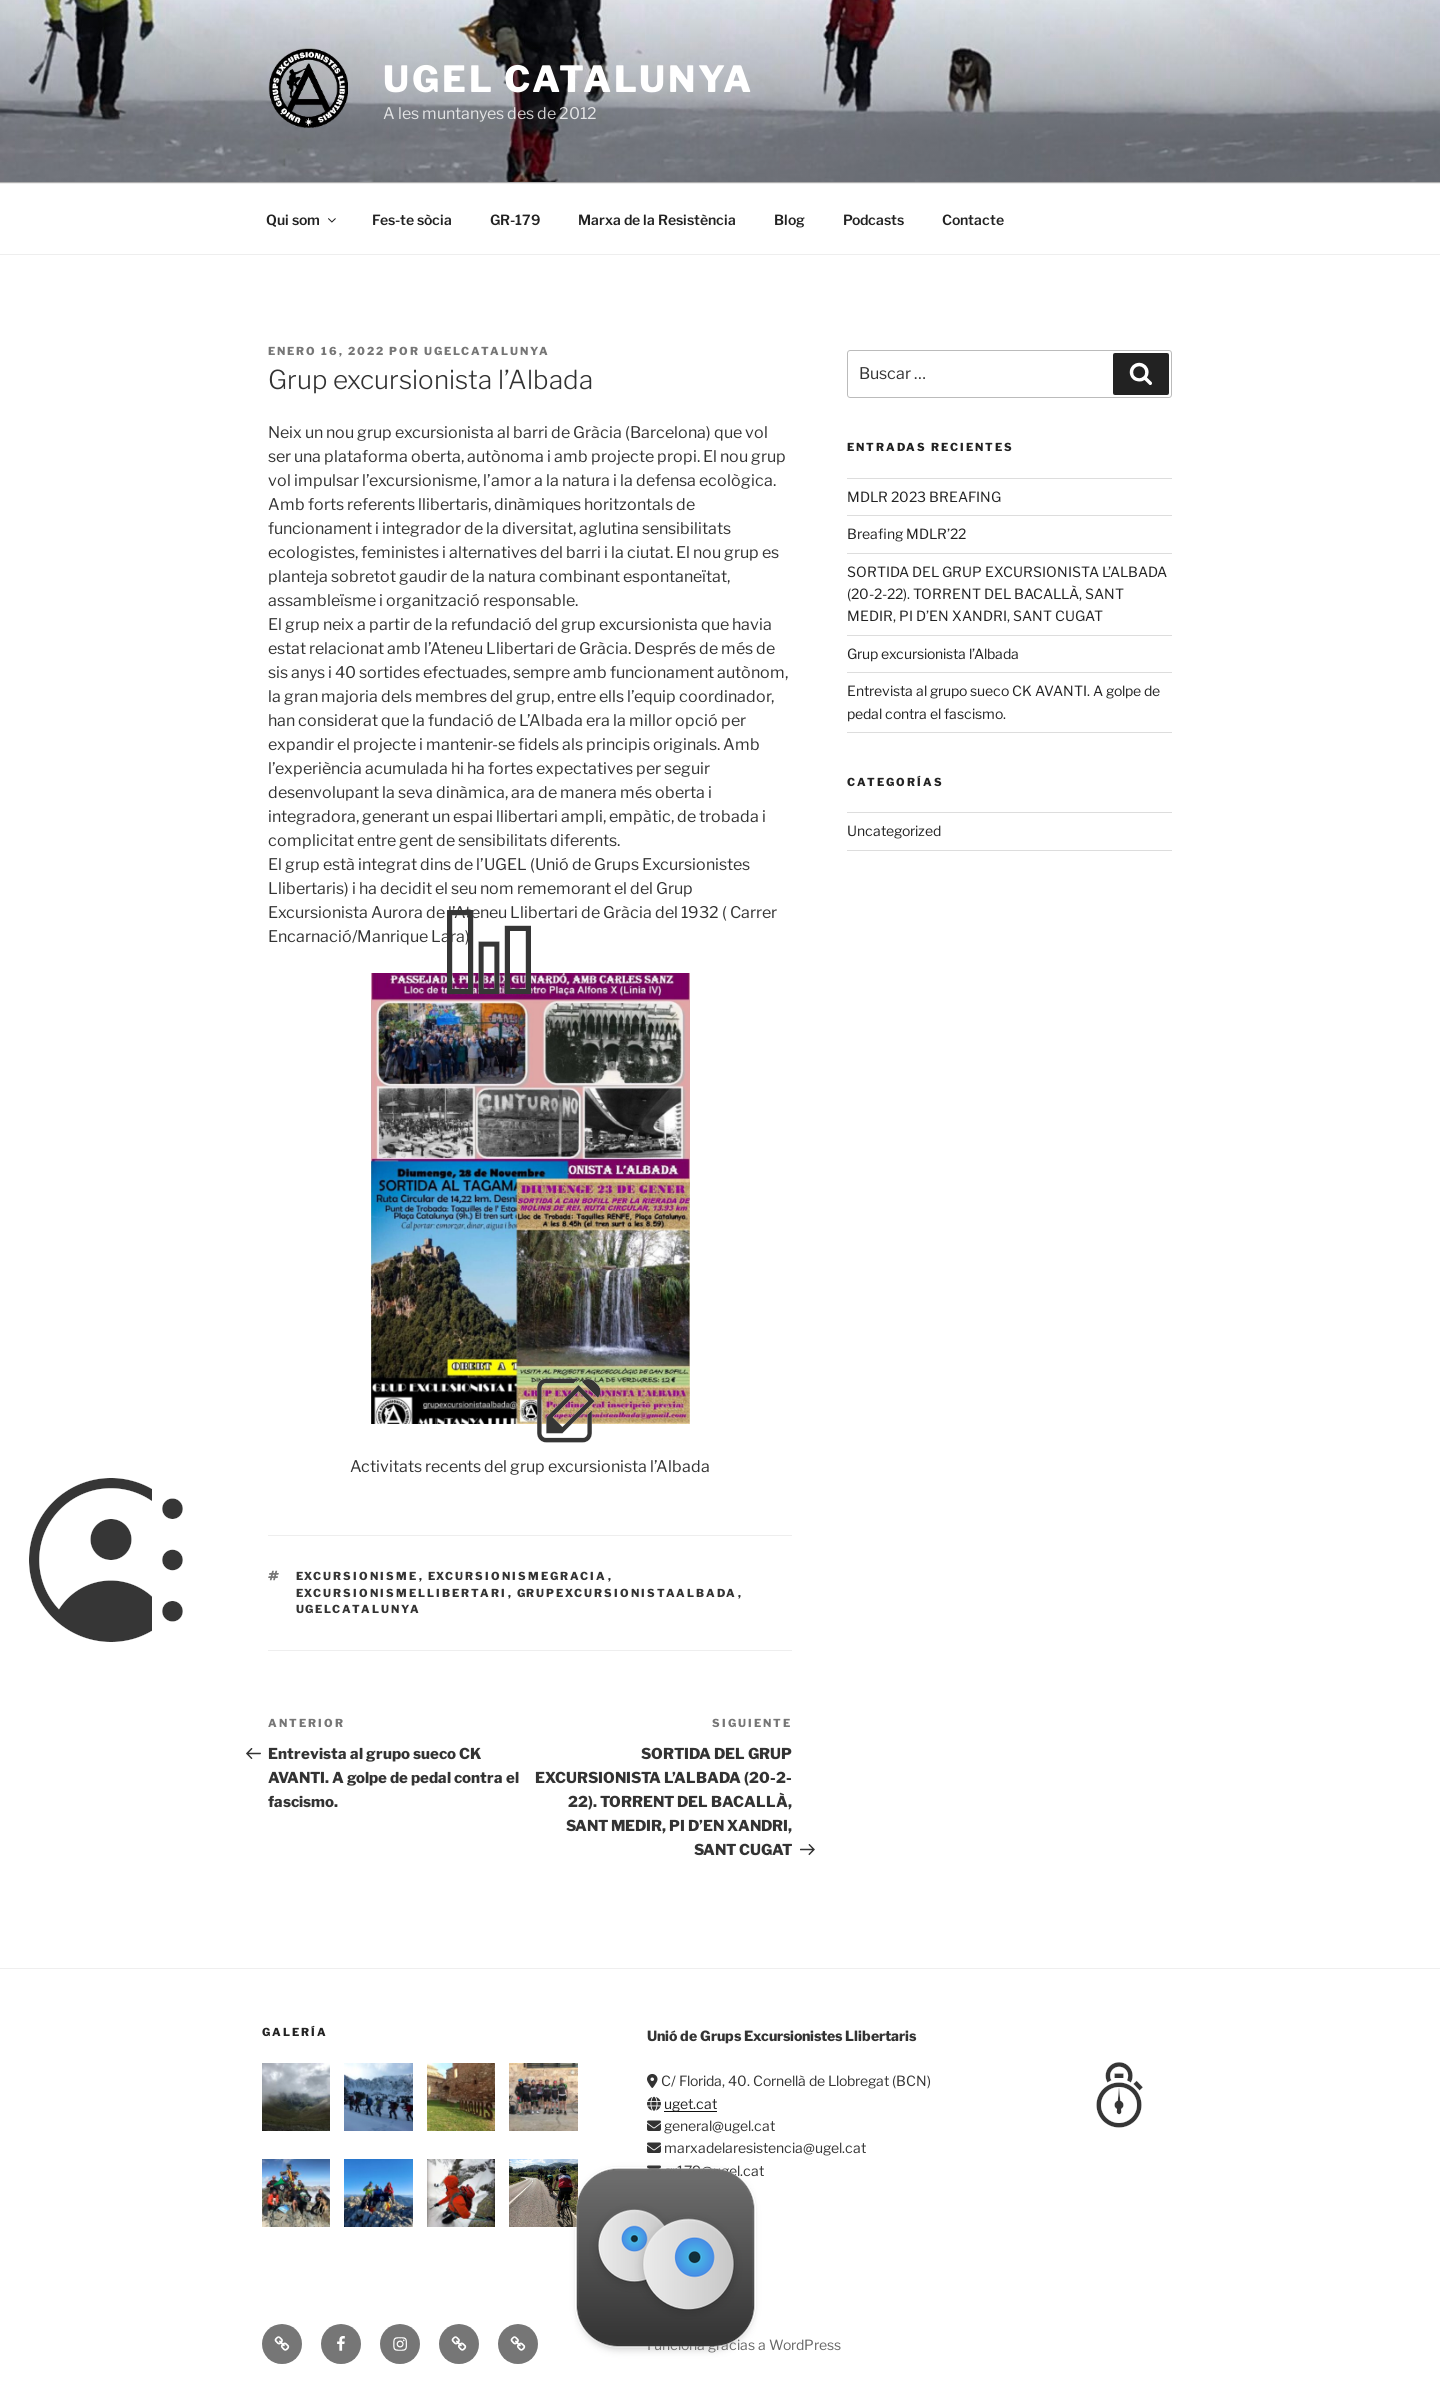  What do you see at coordinates (111, 1560) in the screenshot?
I see `browse artists in your music library` at bounding box center [111, 1560].